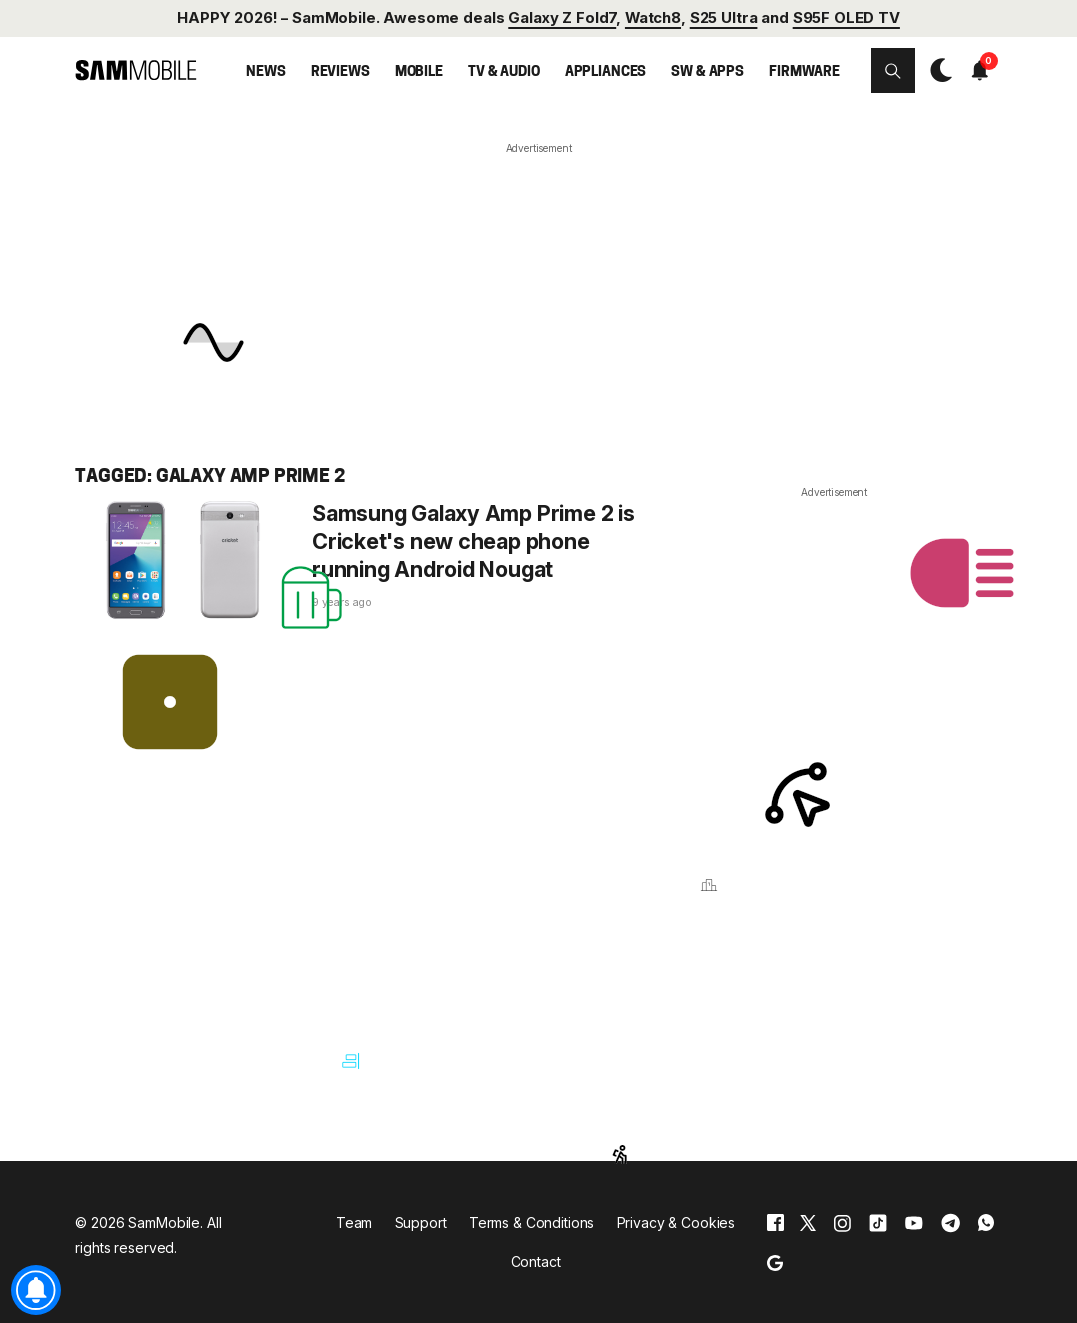  Describe the element at coordinates (351, 1061) in the screenshot. I see `align text or content to the right` at that location.